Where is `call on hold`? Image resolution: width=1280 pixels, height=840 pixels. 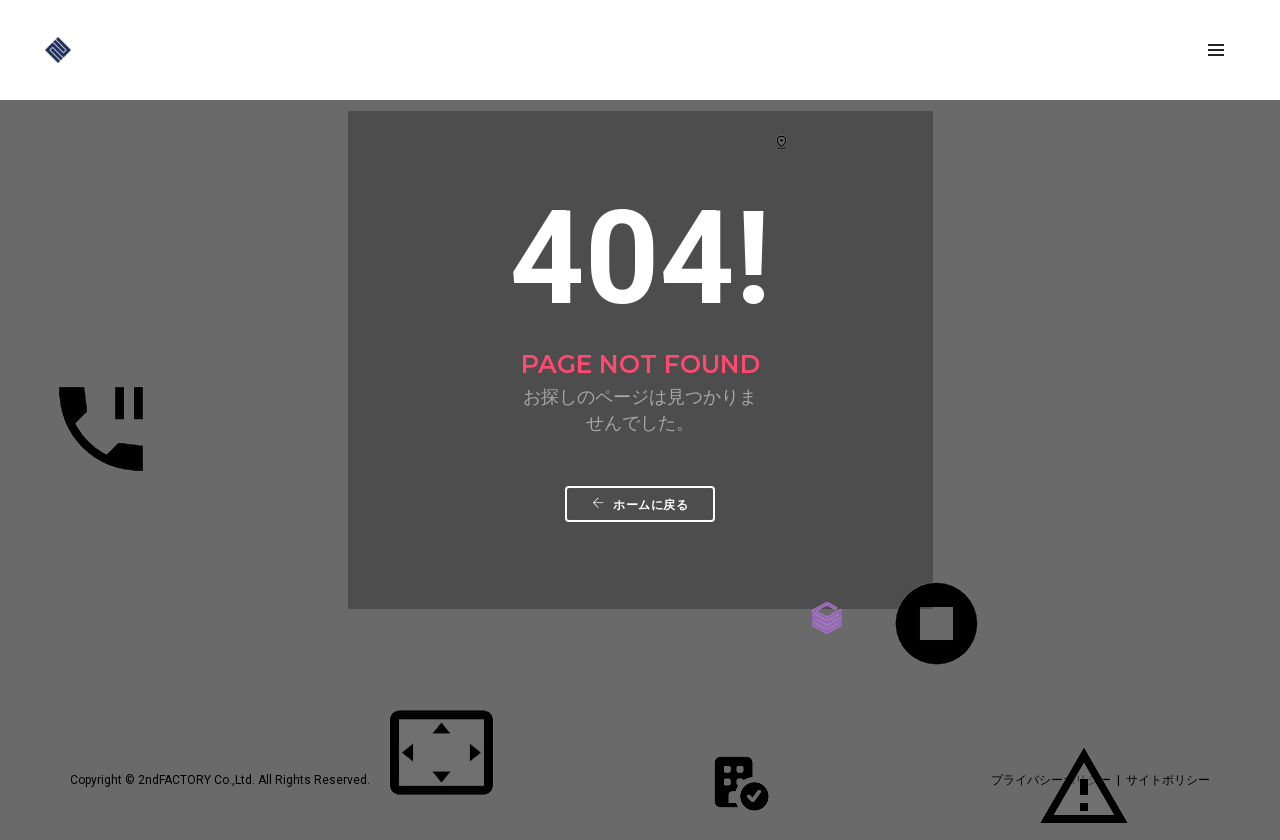
call on hold is located at coordinates (101, 429).